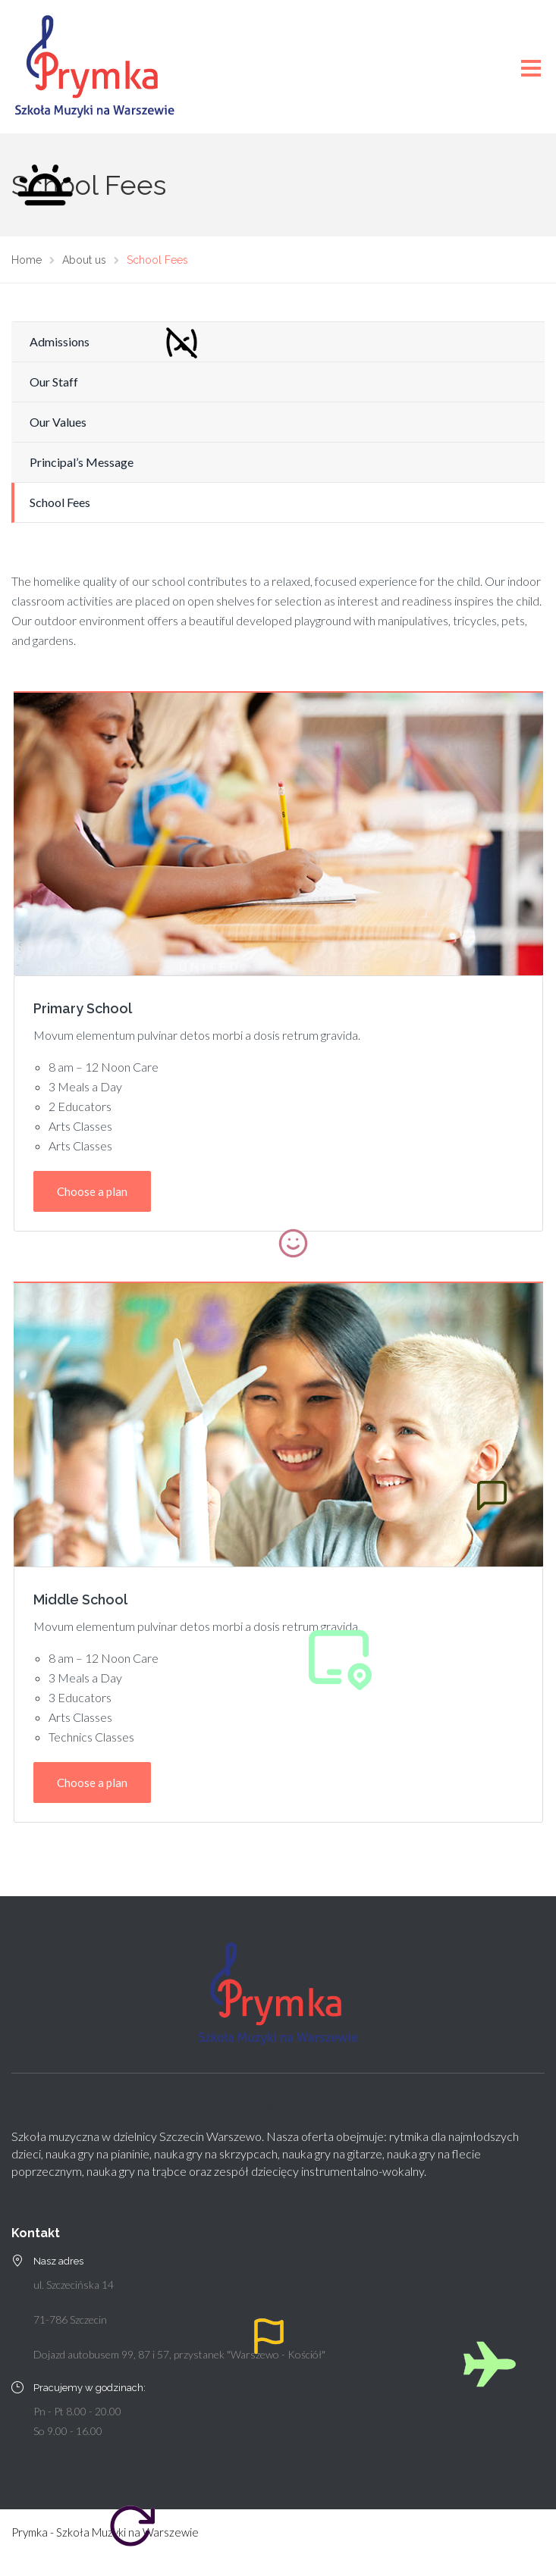 The width and height of the screenshot is (556, 2576). What do you see at coordinates (45, 186) in the screenshot?
I see `sunrise or sunset indicator` at bounding box center [45, 186].